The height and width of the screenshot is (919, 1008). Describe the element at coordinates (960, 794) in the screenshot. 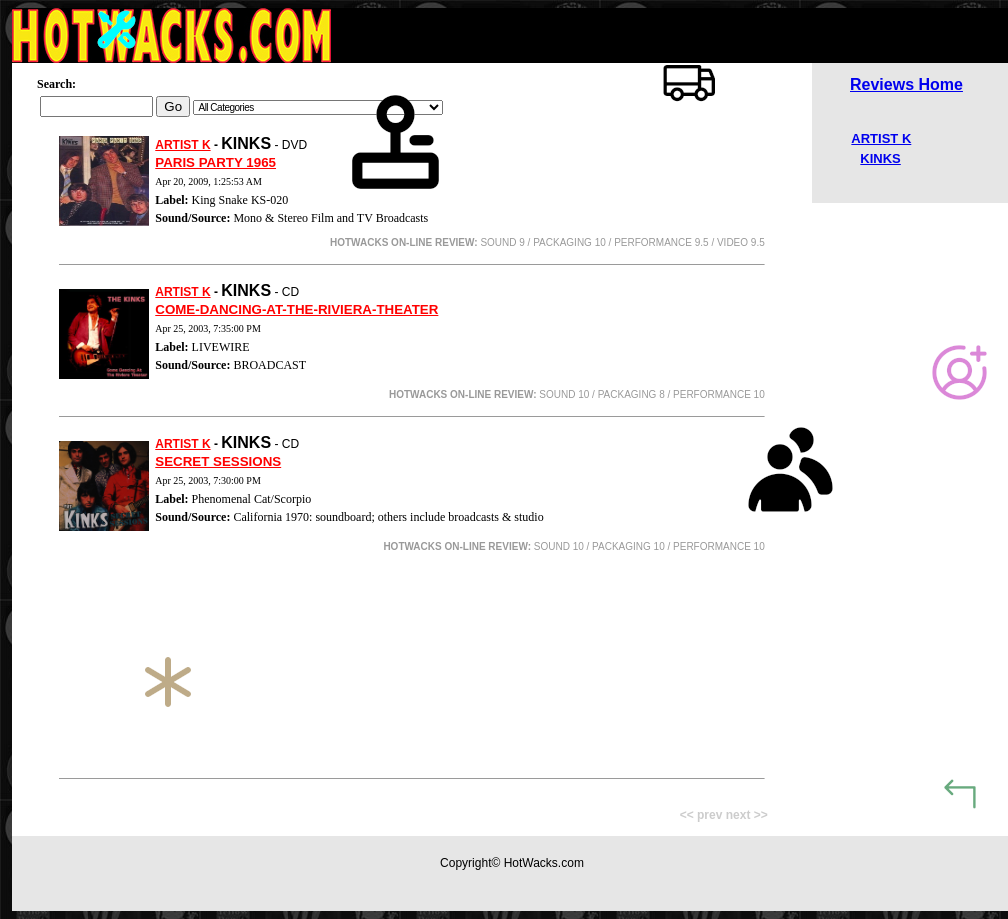

I see `go back to the previous screen` at that location.